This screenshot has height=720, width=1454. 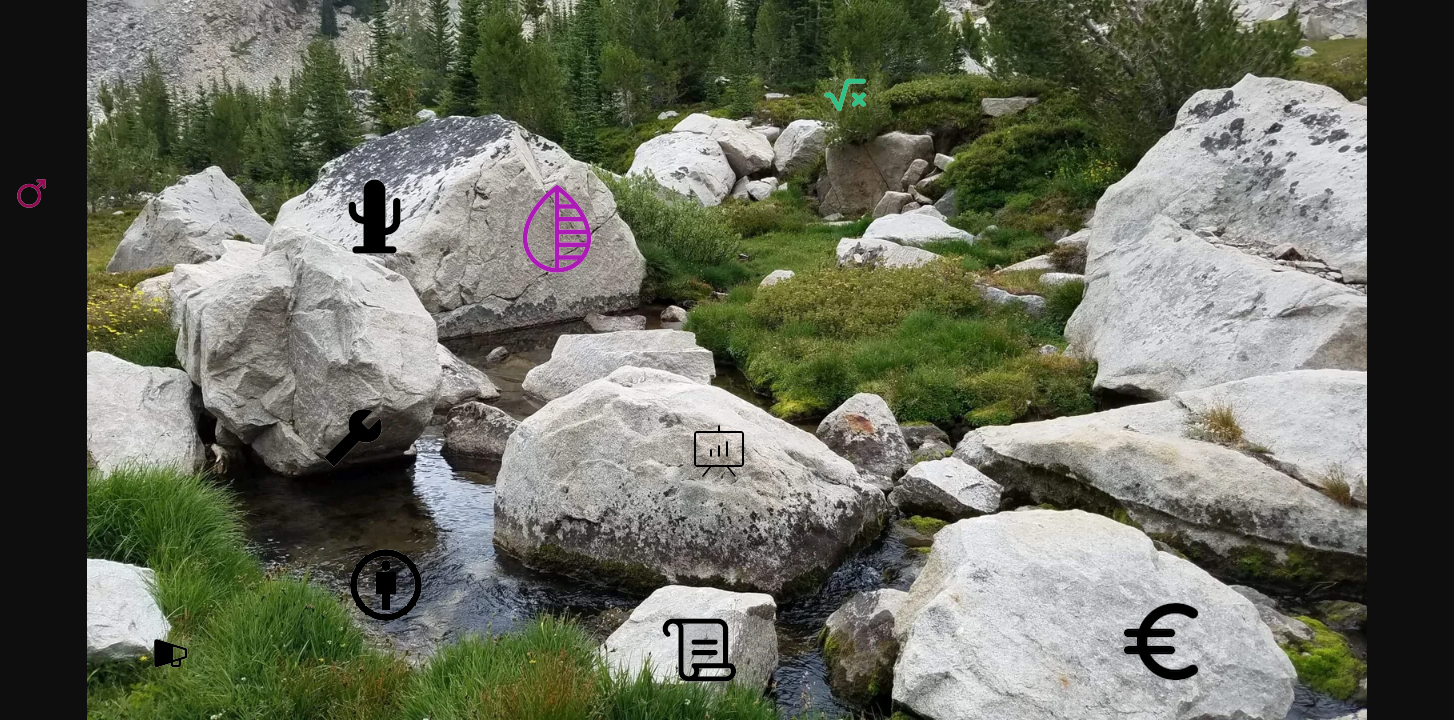 I want to click on access build or configuration settings, so click(x=353, y=438).